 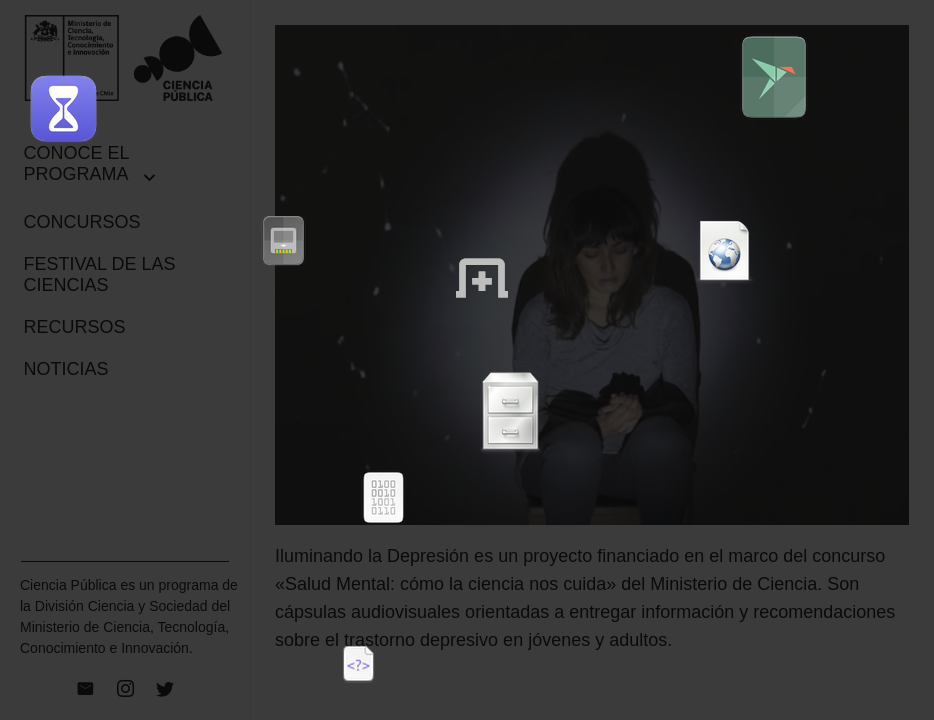 What do you see at coordinates (774, 77) in the screenshot?
I see `a snap package file for linux software installation` at bounding box center [774, 77].